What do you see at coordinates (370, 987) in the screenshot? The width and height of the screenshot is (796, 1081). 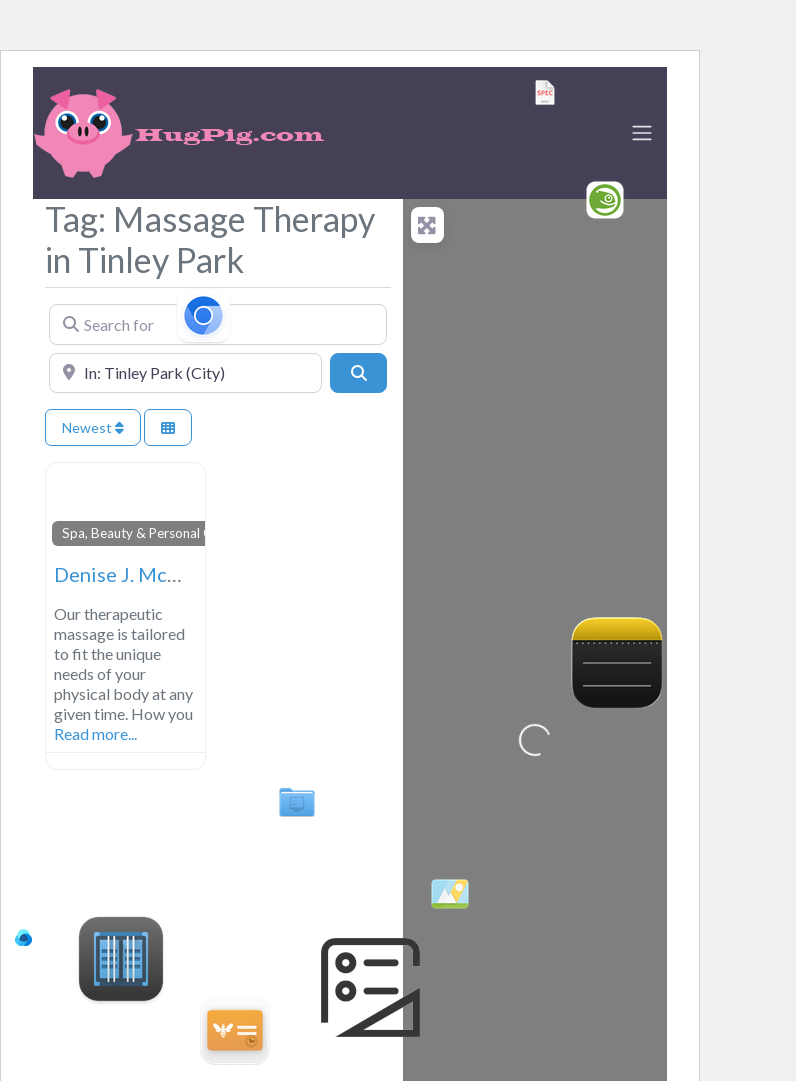 I see `open GNOME Glade interface designer` at bounding box center [370, 987].